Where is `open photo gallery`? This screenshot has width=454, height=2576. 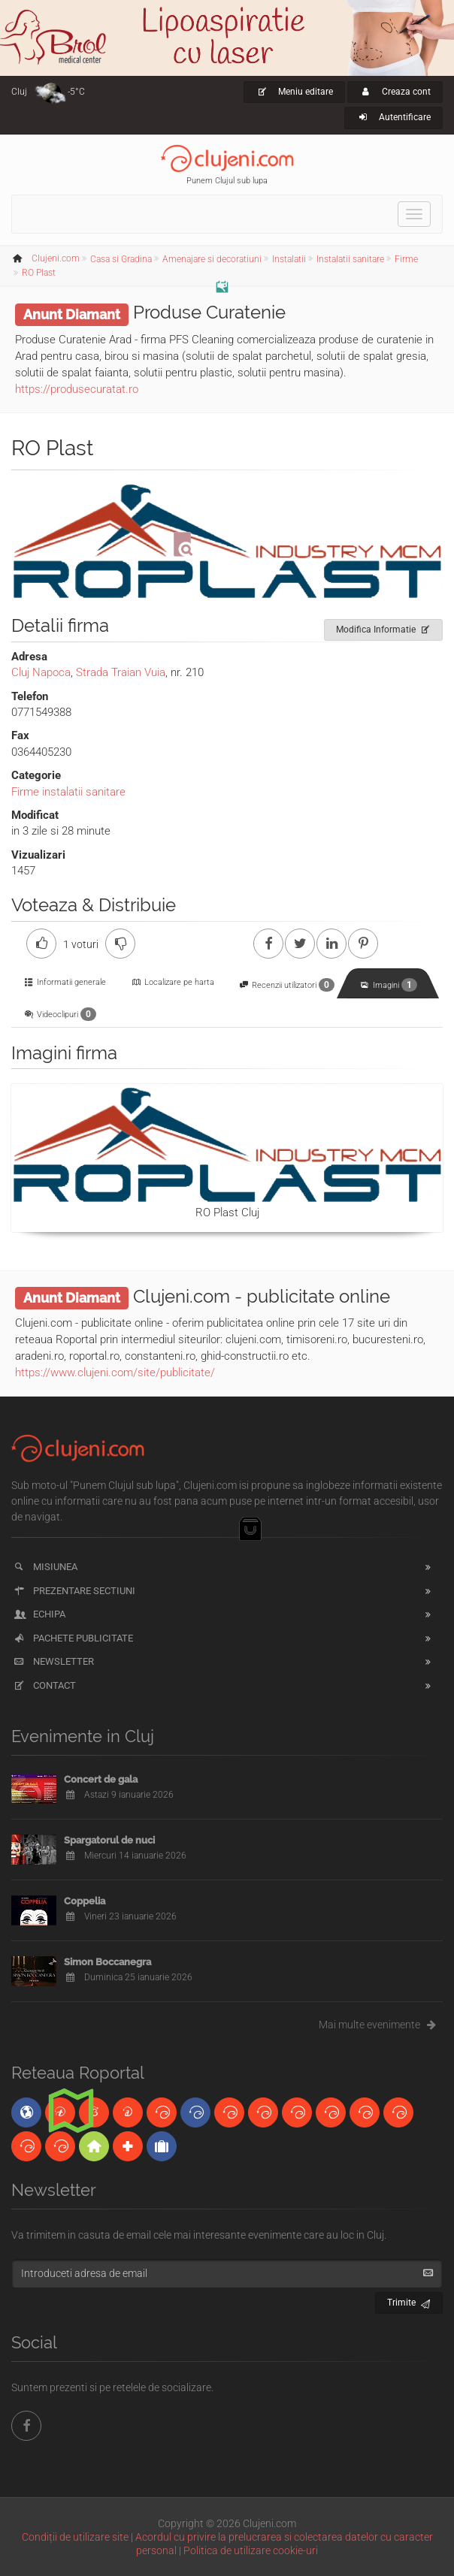
open photo gallery is located at coordinates (222, 287).